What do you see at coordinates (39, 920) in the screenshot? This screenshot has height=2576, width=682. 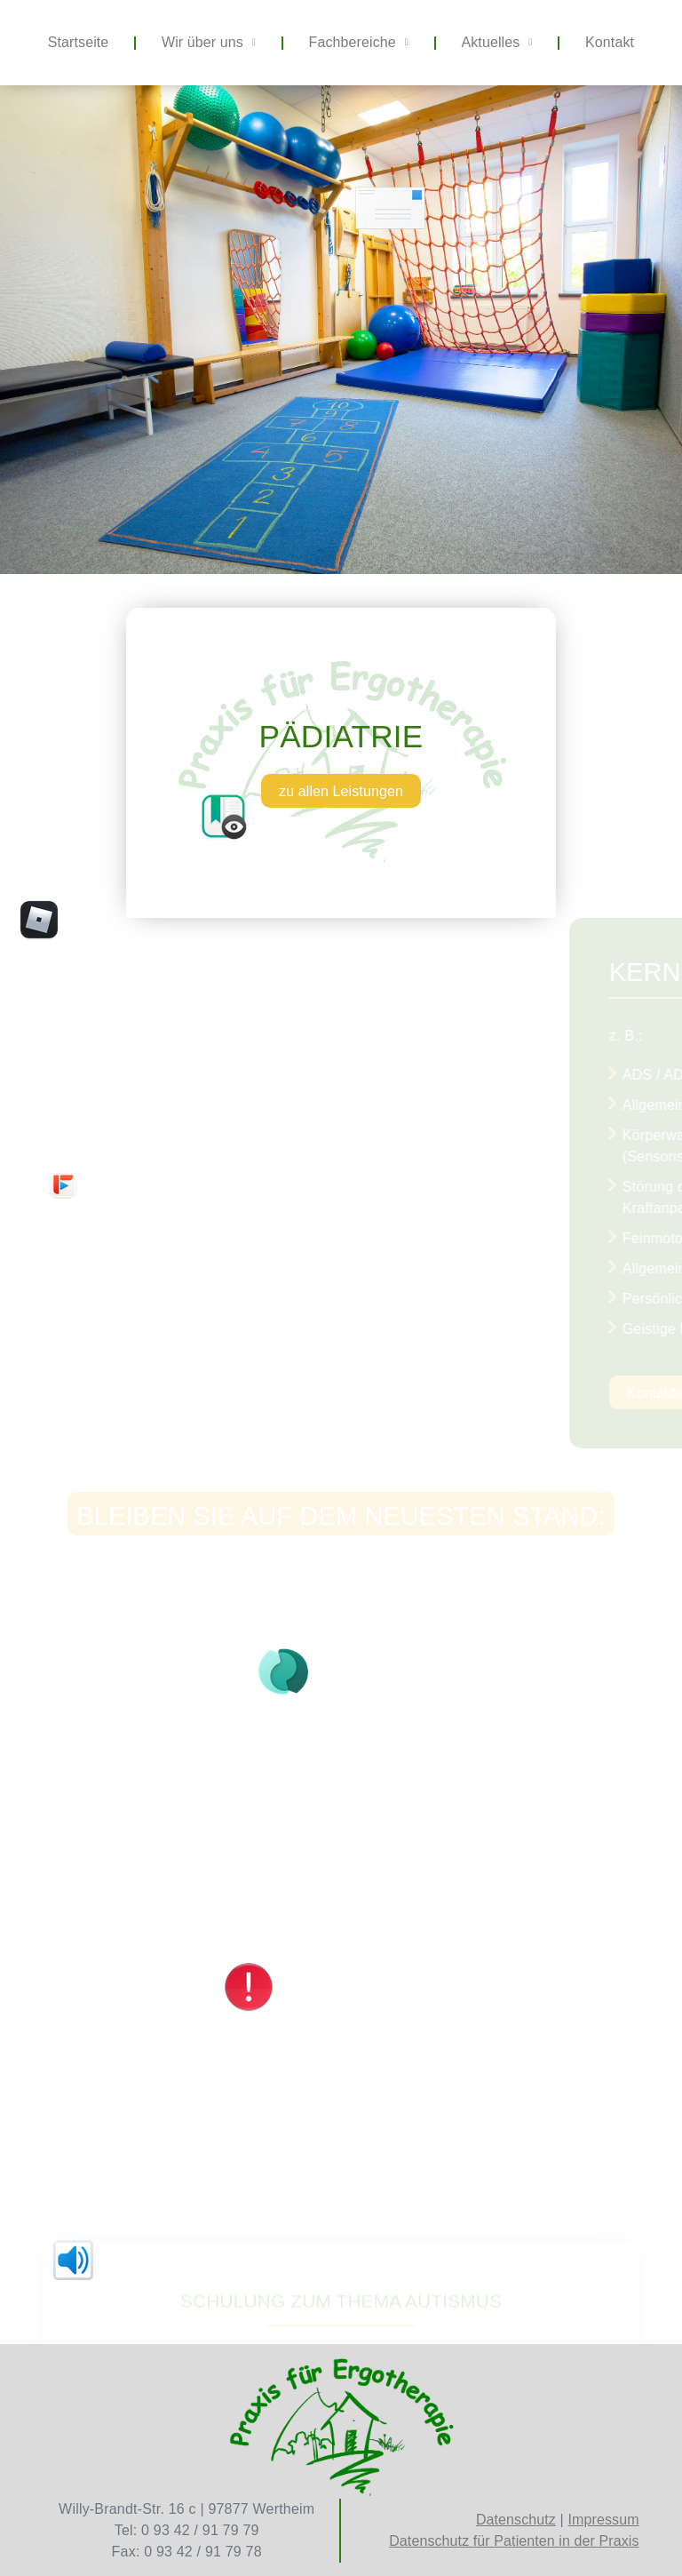 I see `open the Roblox app` at bounding box center [39, 920].